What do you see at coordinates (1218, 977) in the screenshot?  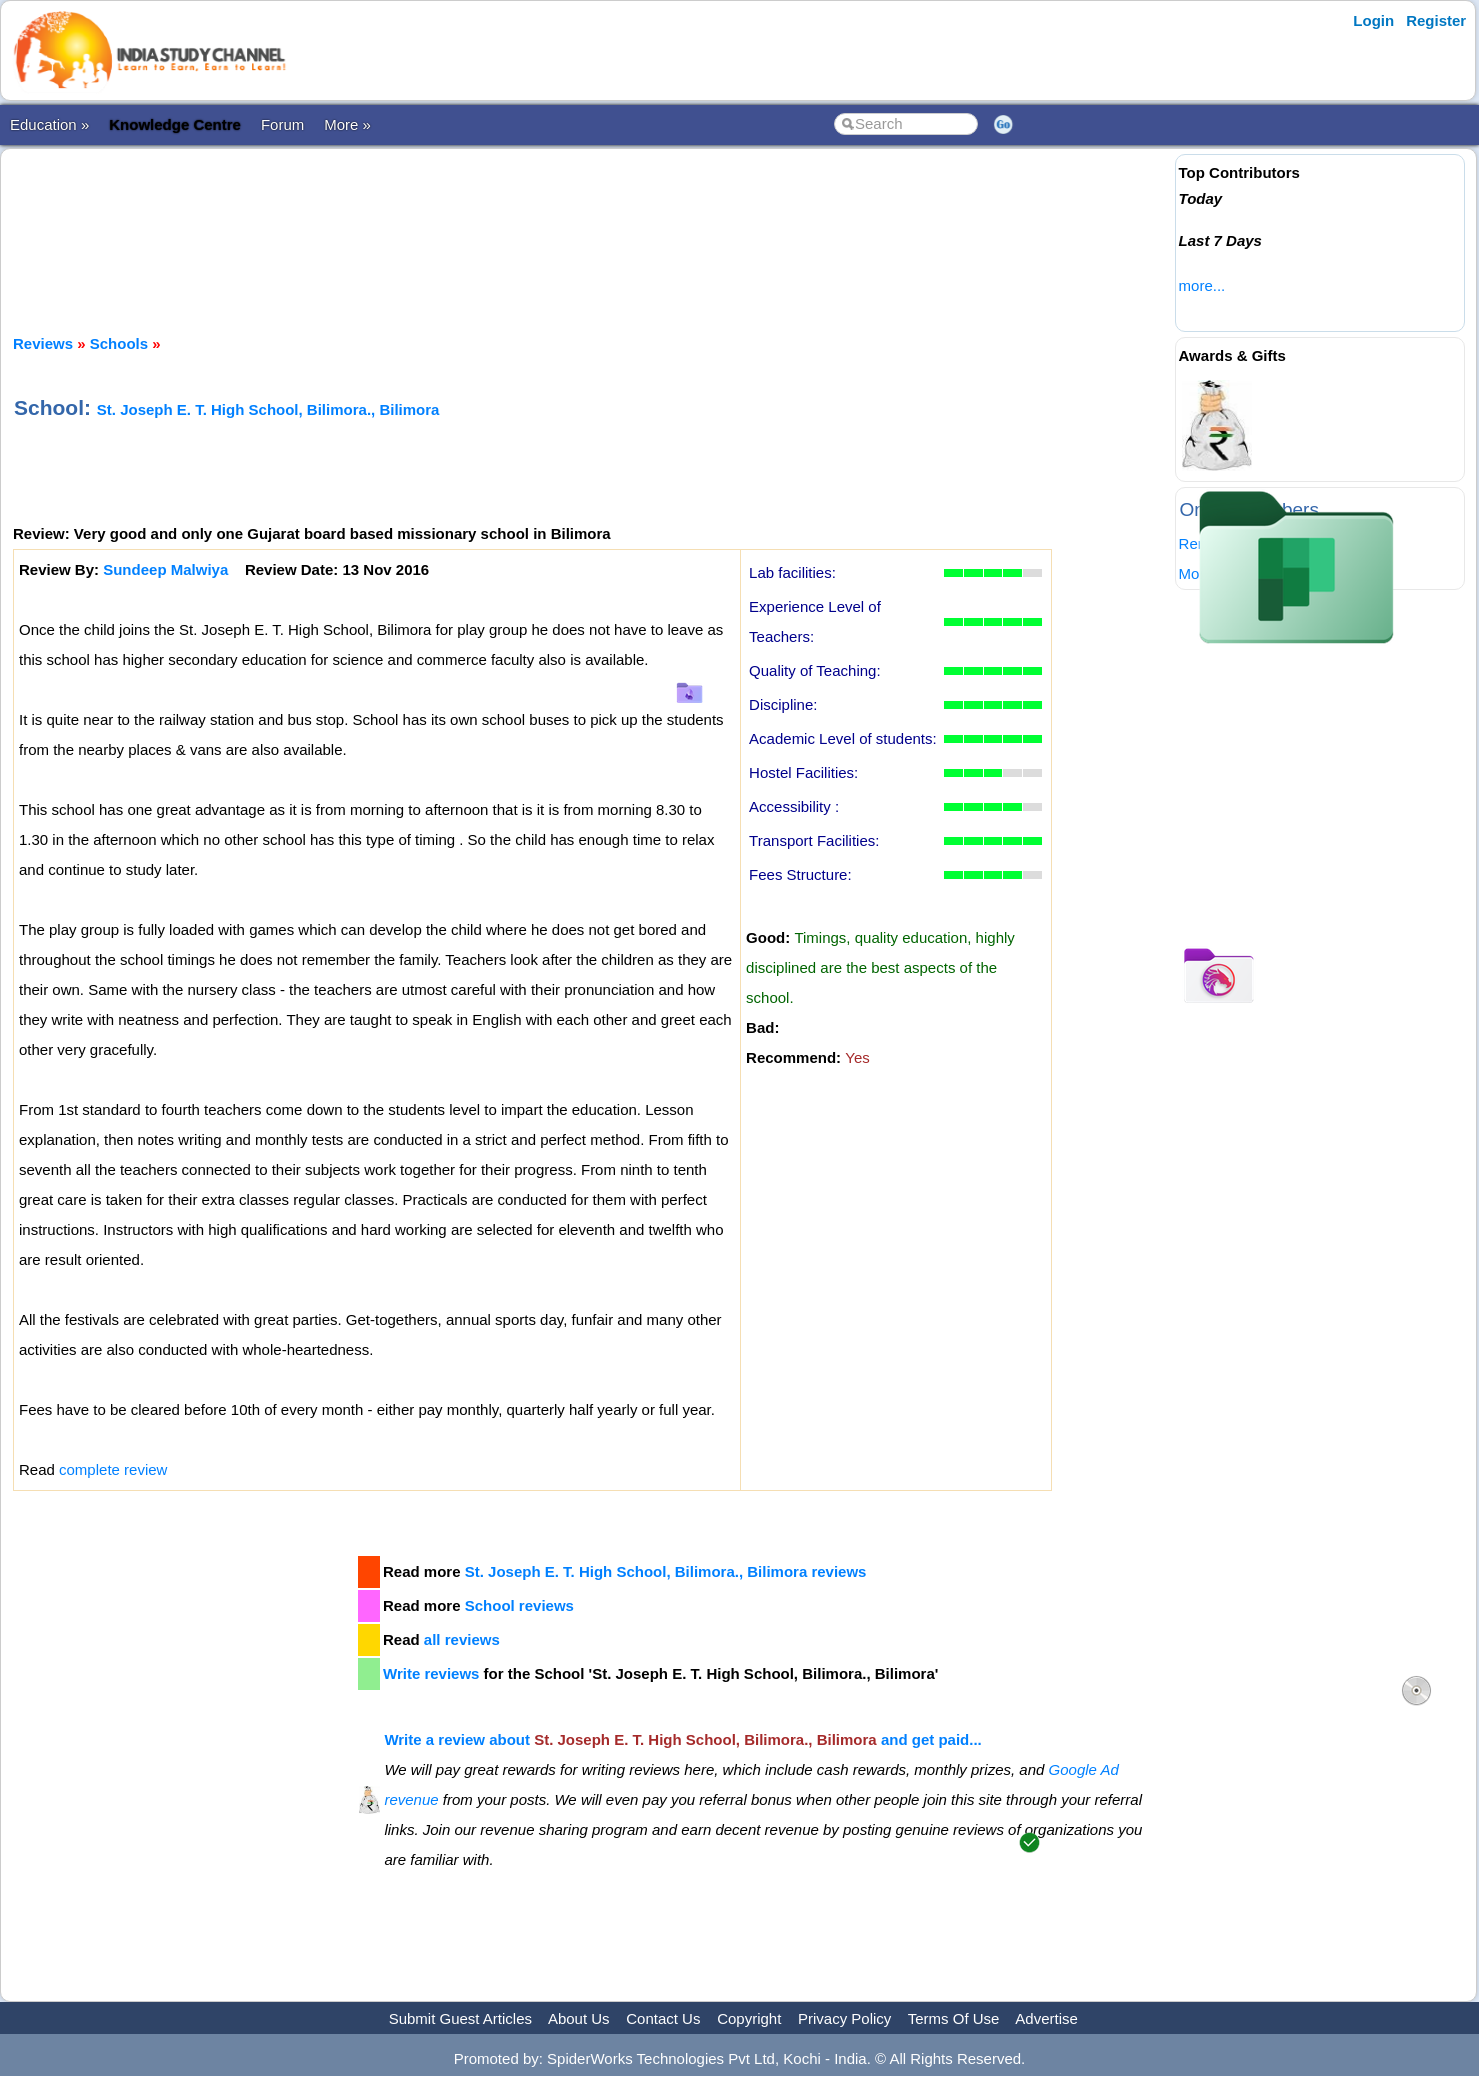 I see `open garuda linux system folder` at bounding box center [1218, 977].